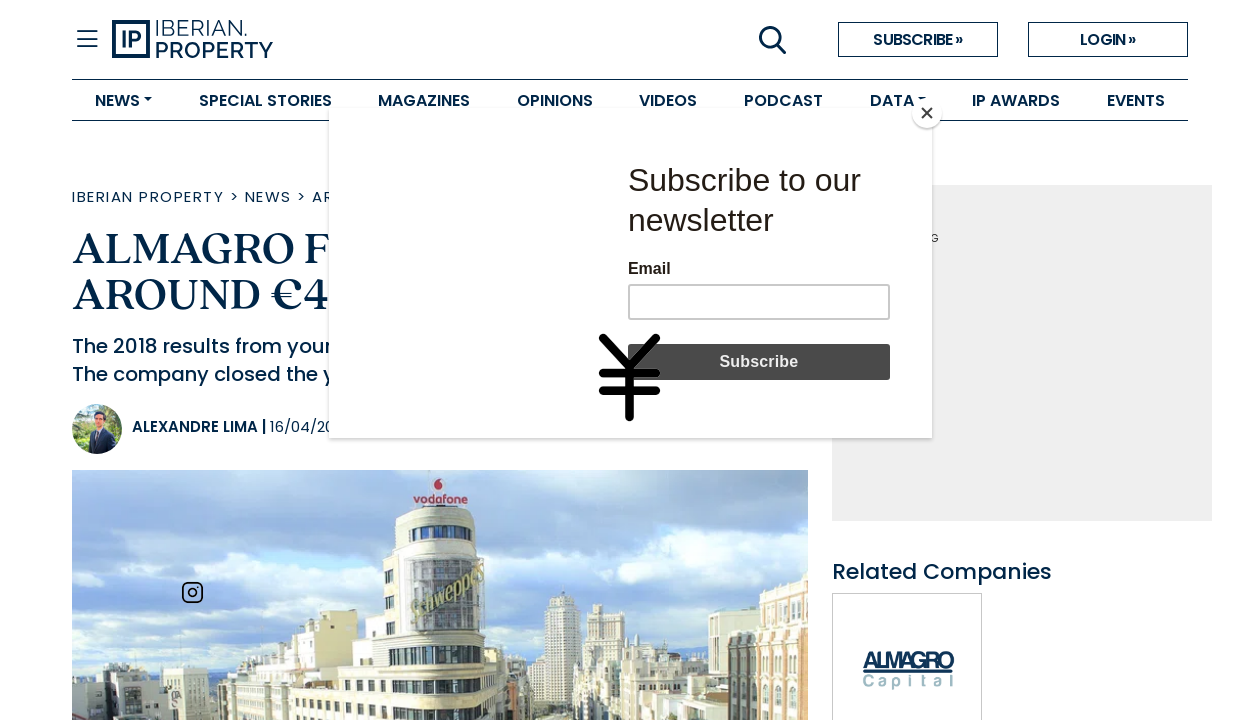 The height and width of the screenshot is (720, 1260). I want to click on open instagram app, so click(192, 592).